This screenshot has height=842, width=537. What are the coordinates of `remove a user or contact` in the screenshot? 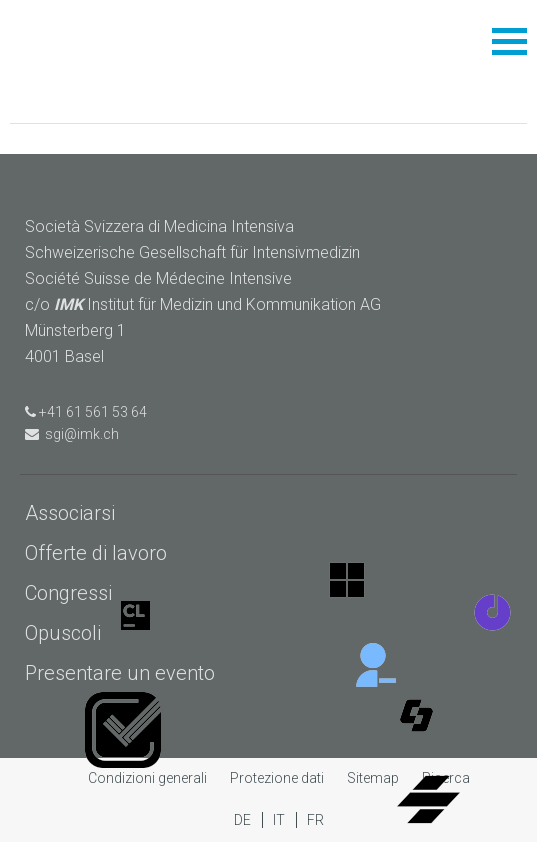 It's located at (373, 666).